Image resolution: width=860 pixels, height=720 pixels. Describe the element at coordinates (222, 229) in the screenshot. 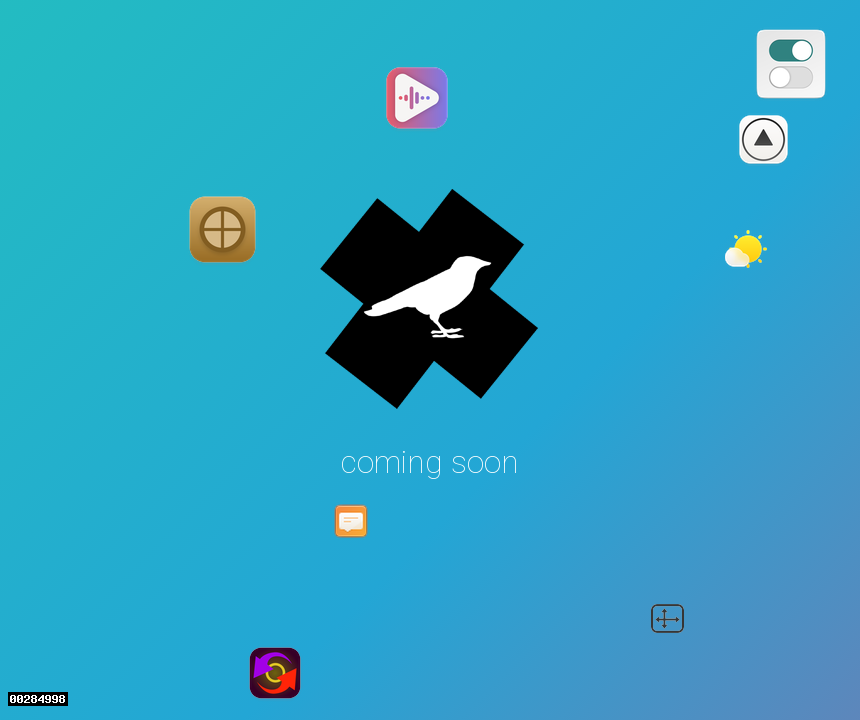

I see `launch 0 A.D. strategy game` at that location.